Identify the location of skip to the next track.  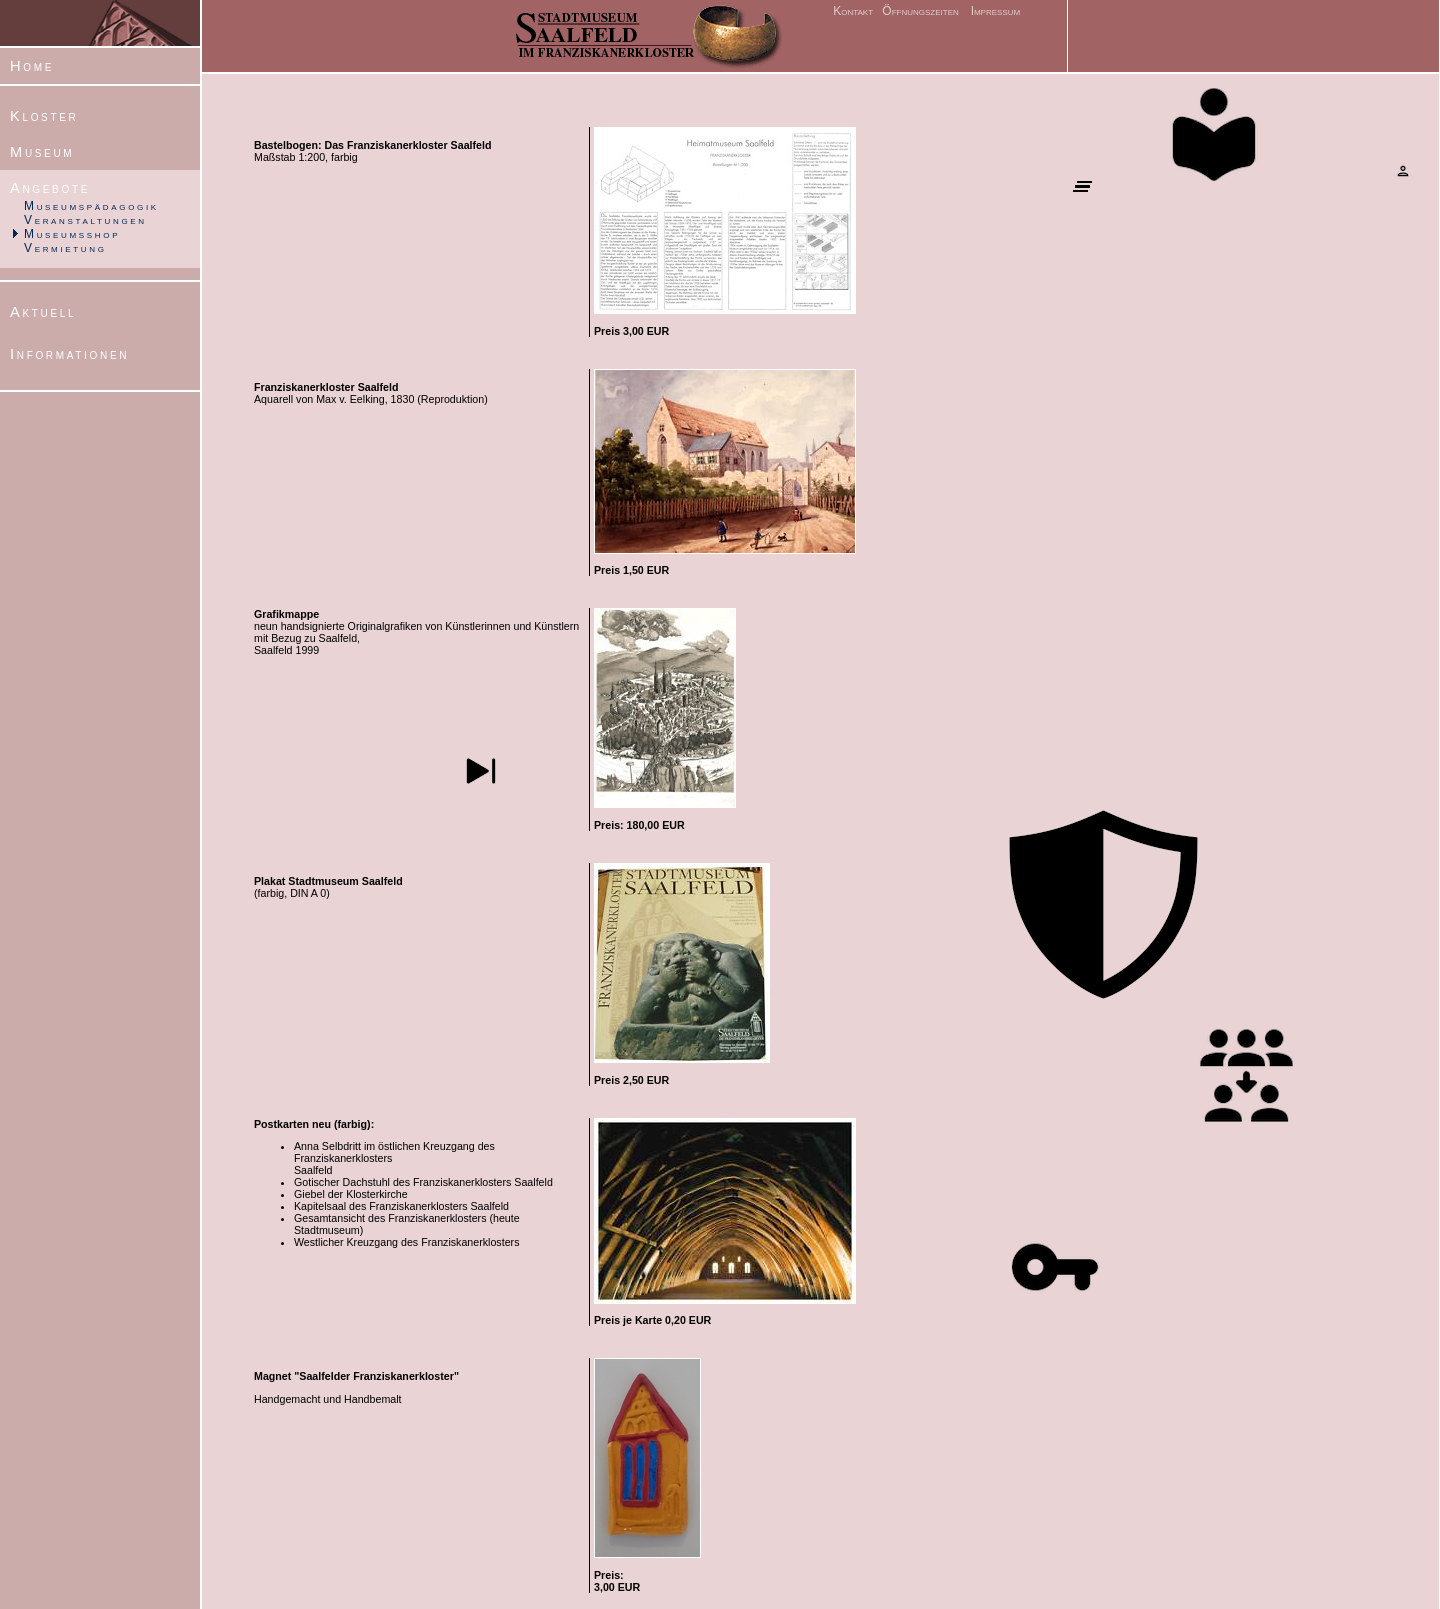
(481, 771).